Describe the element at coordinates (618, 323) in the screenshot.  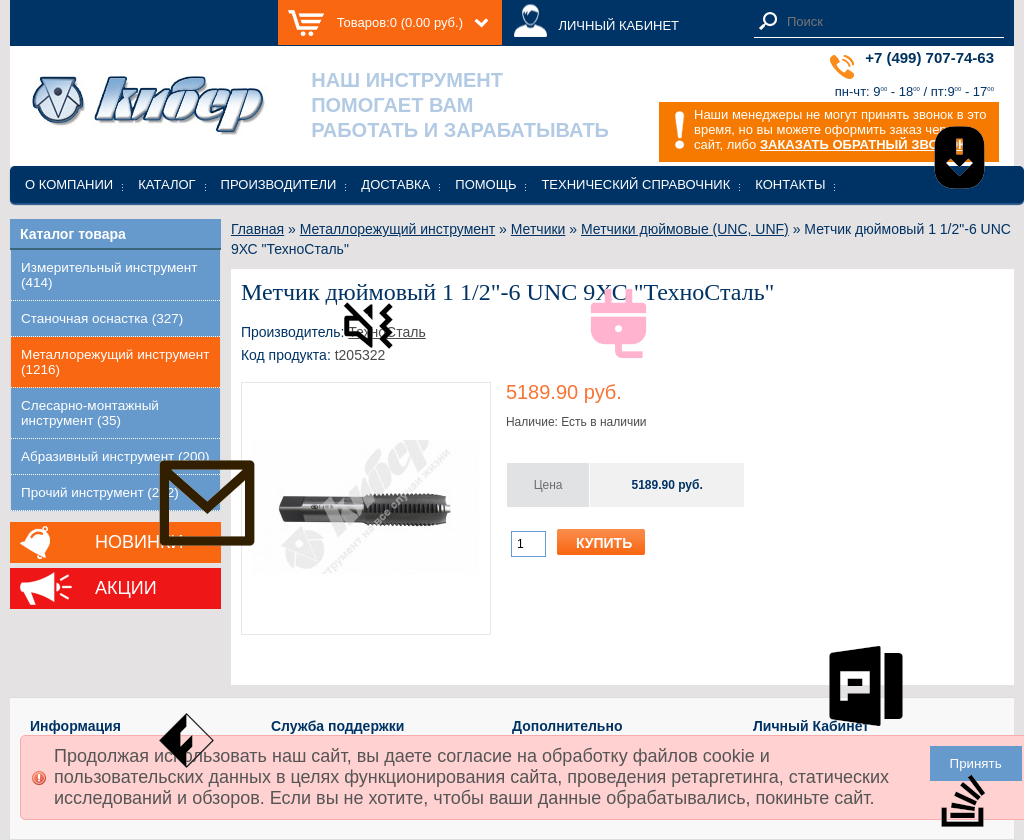
I see `connect to power source` at that location.